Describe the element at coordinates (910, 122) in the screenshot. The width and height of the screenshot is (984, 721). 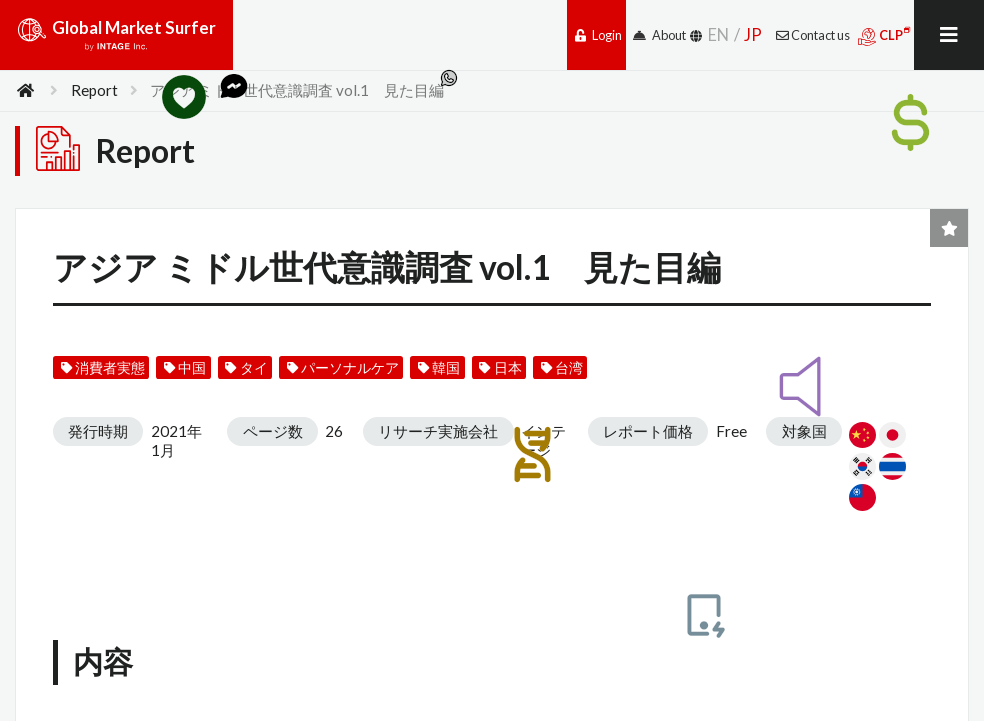
I see `view account balance or financial information` at that location.